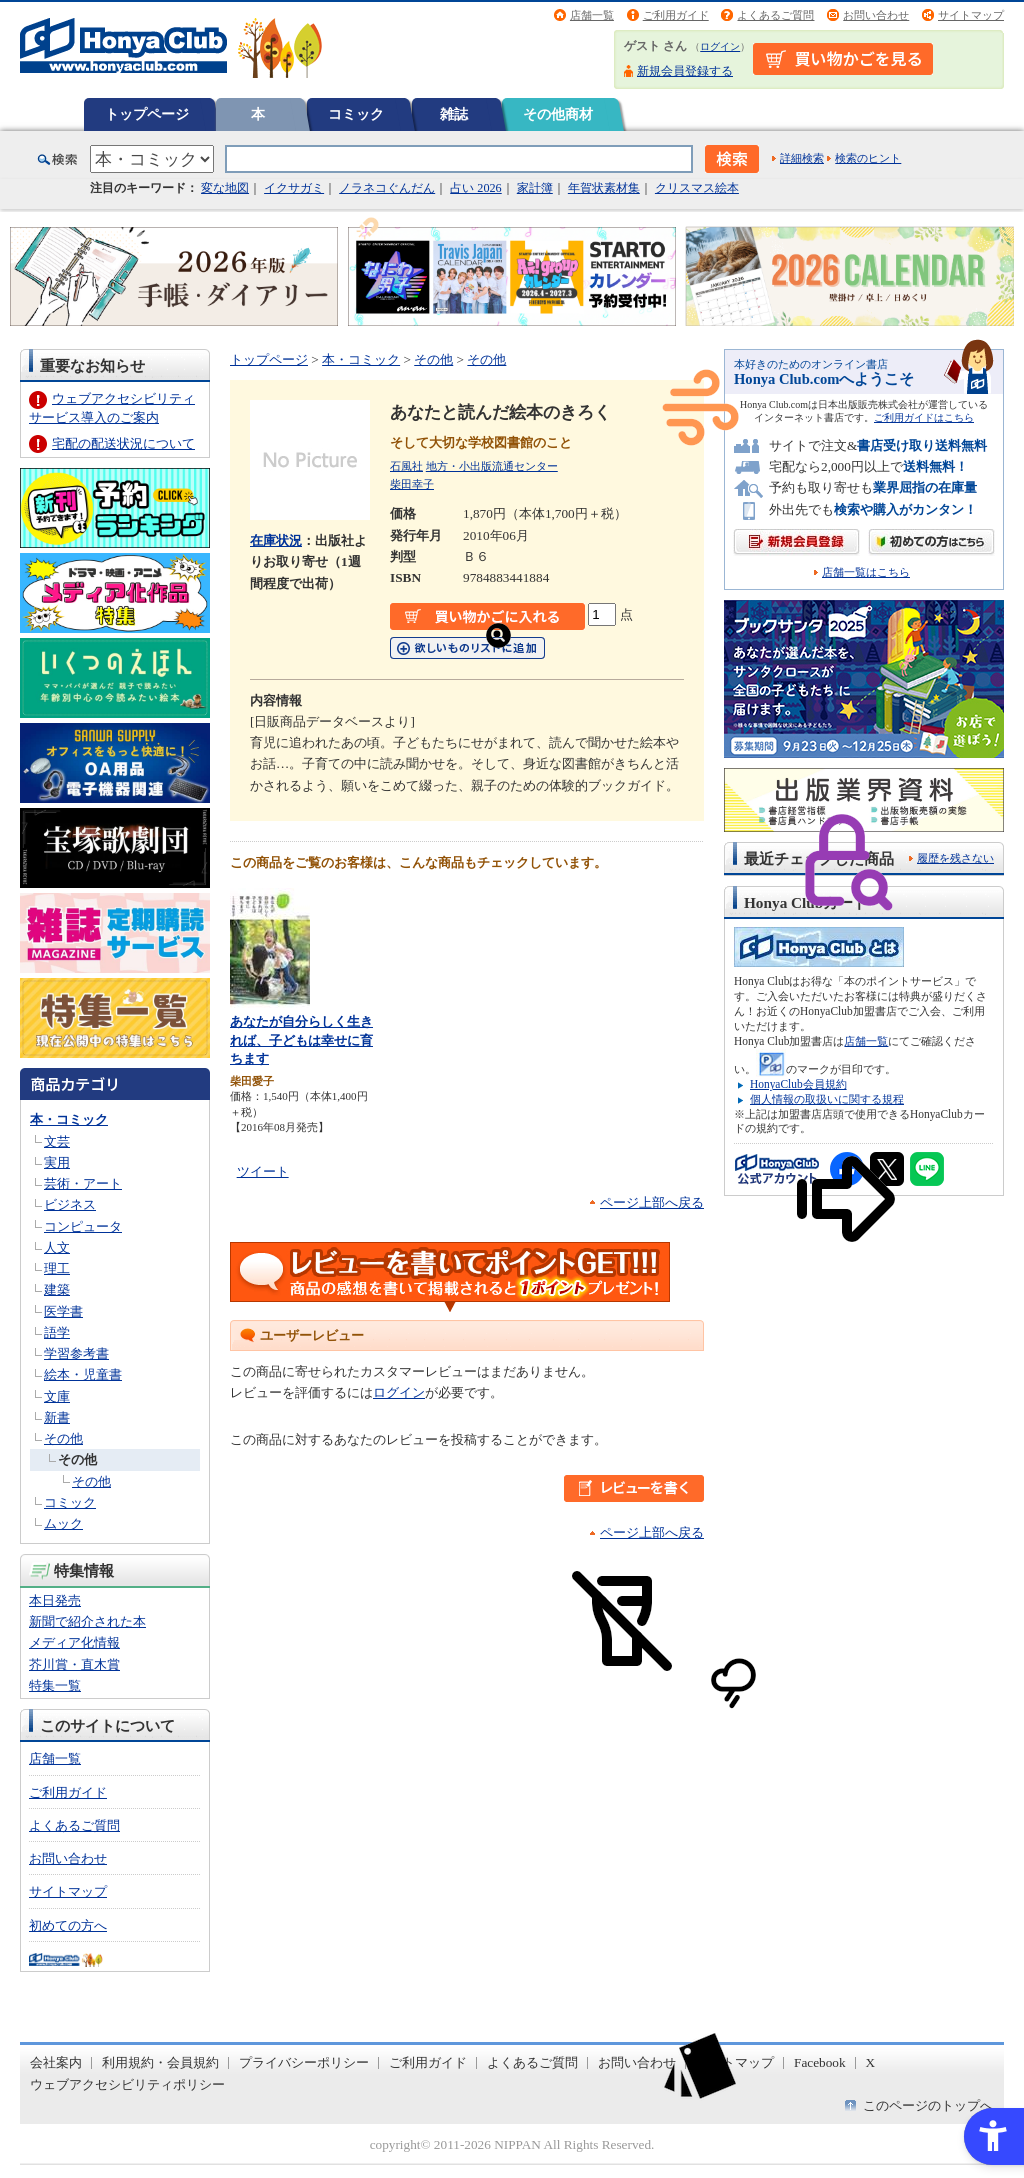  What do you see at coordinates (622, 1621) in the screenshot?
I see `no alcohol allowed` at bounding box center [622, 1621].